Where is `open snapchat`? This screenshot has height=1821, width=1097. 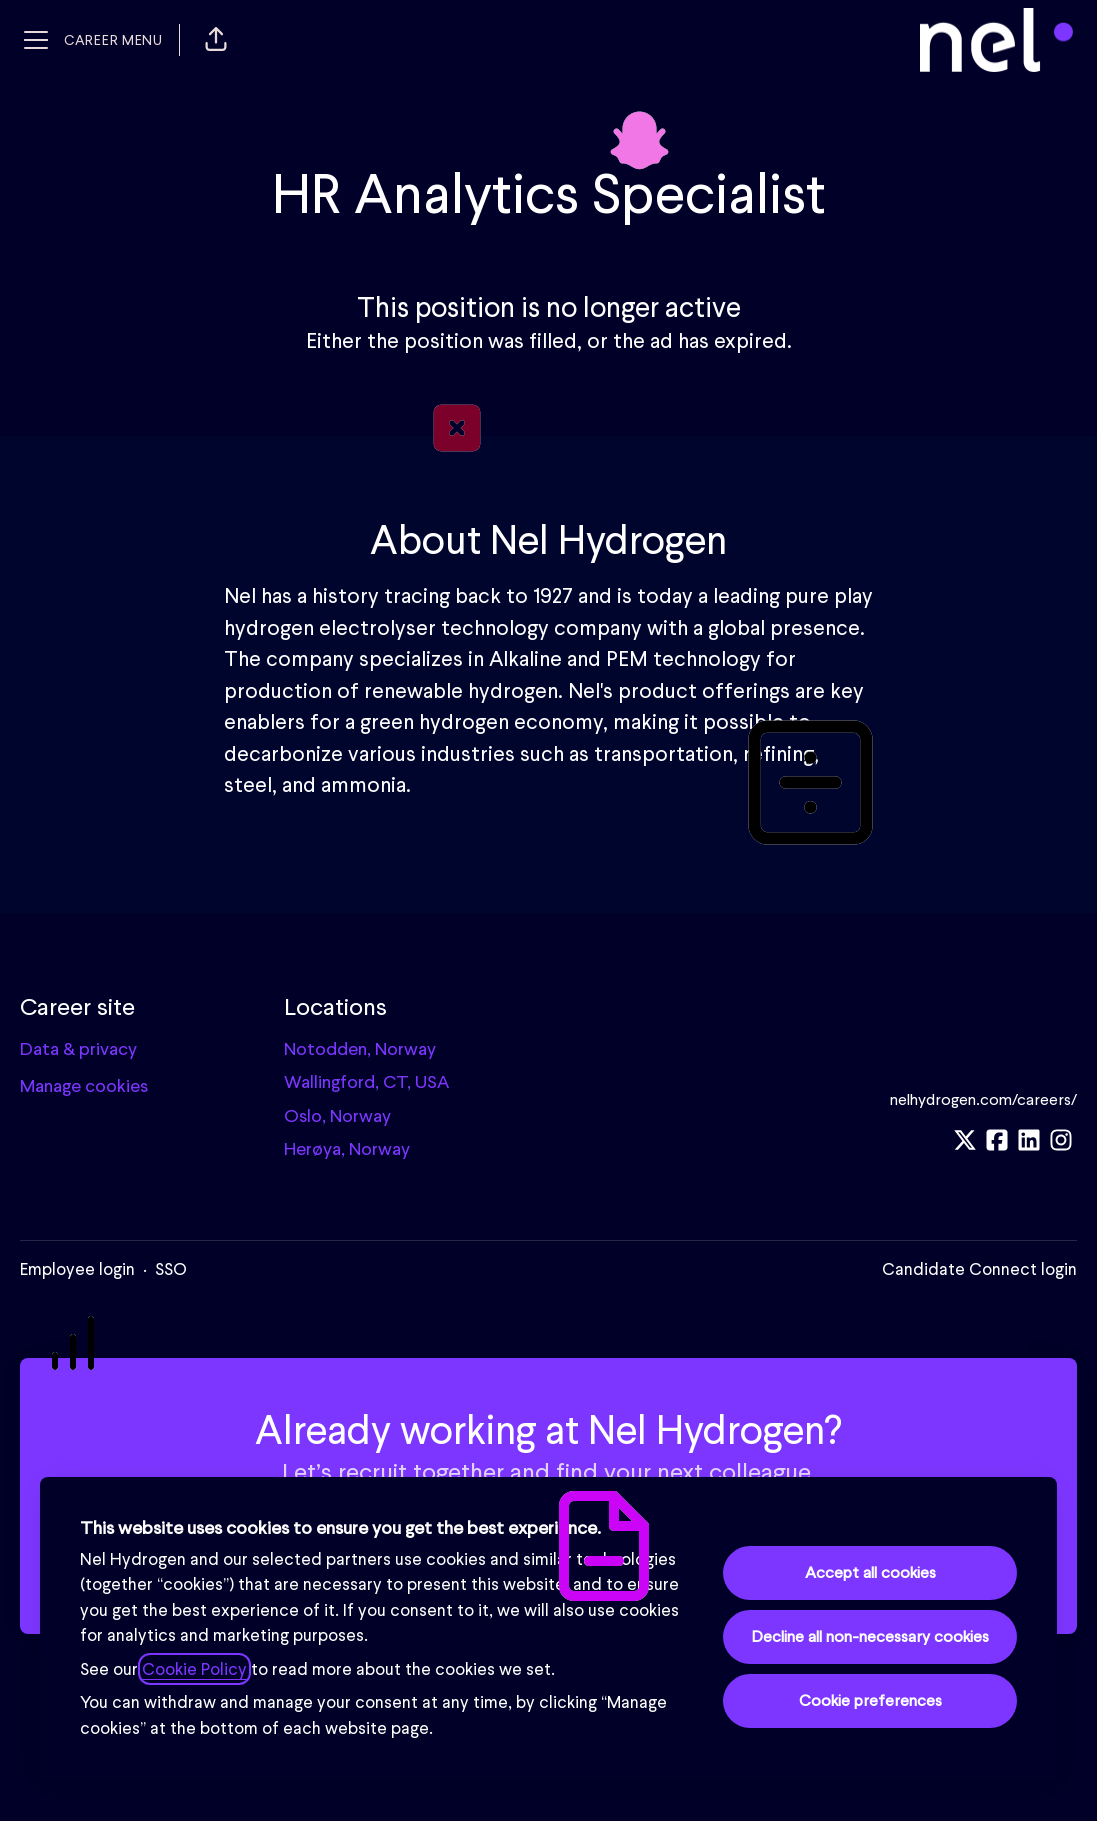 open snapchat is located at coordinates (639, 140).